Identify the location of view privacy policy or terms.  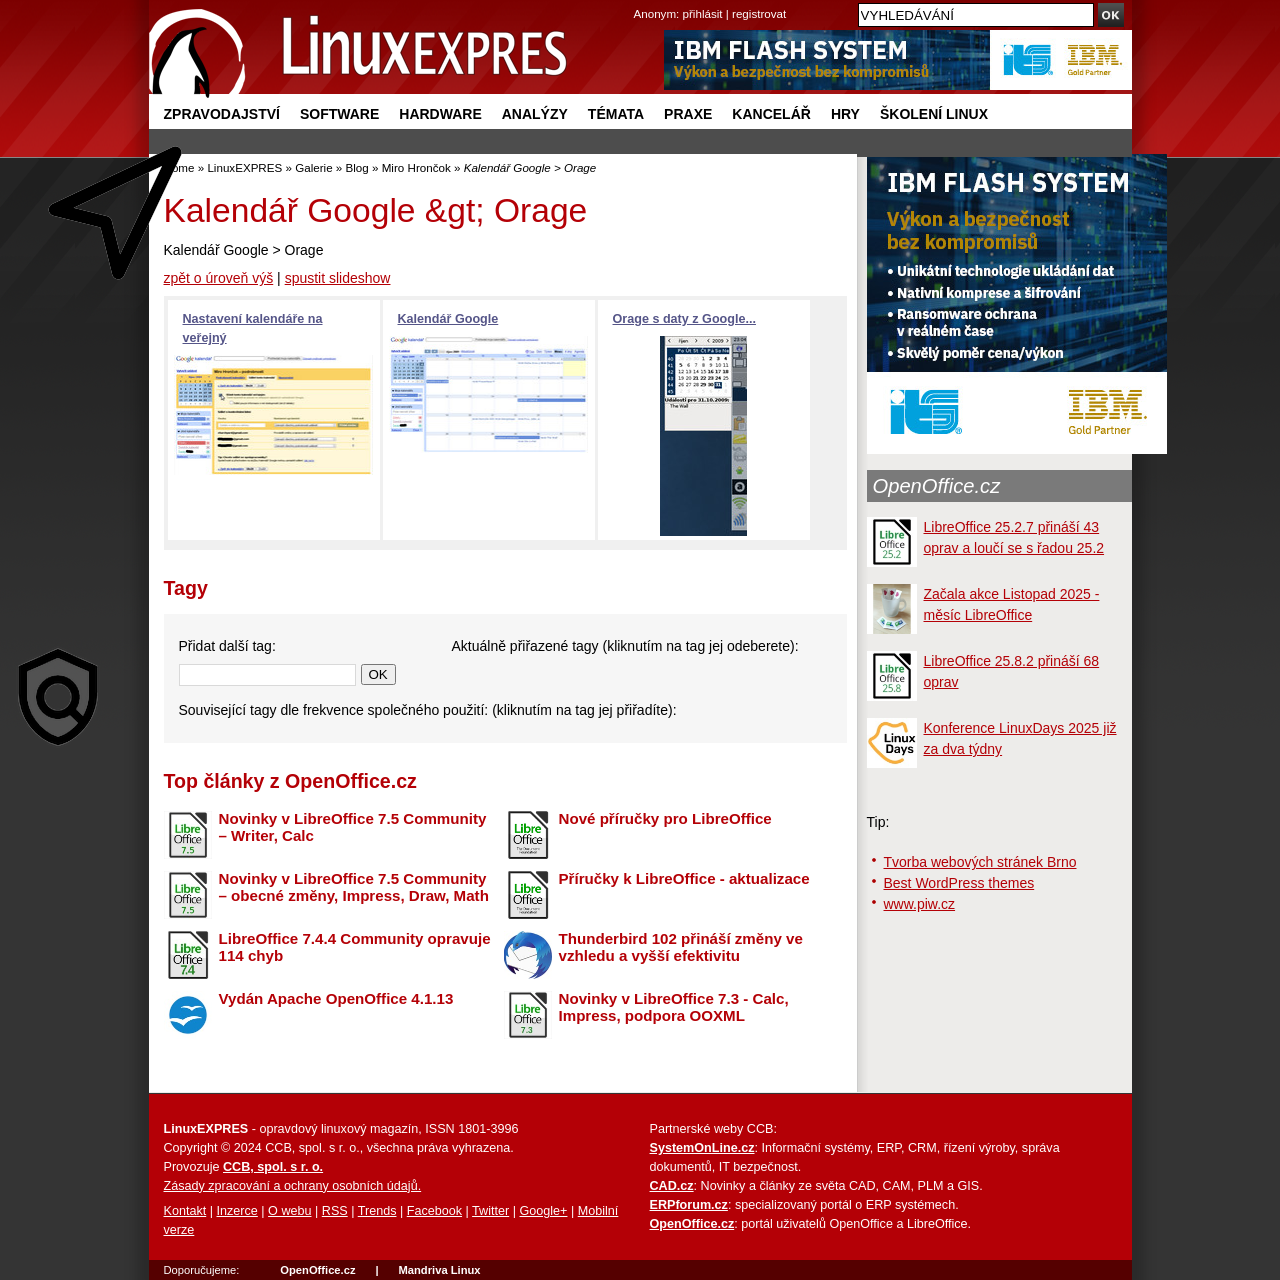
(58, 697).